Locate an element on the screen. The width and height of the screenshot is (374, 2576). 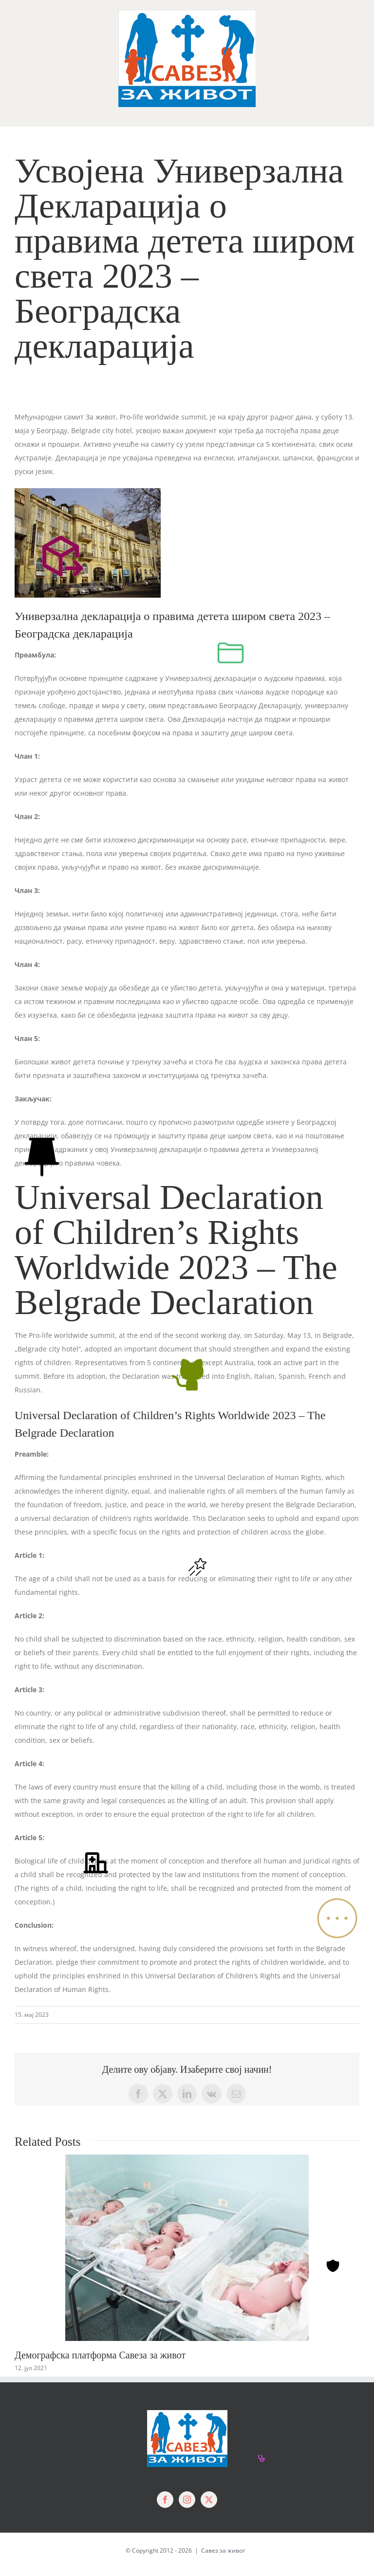
visit github repository is located at coordinates (190, 1374).